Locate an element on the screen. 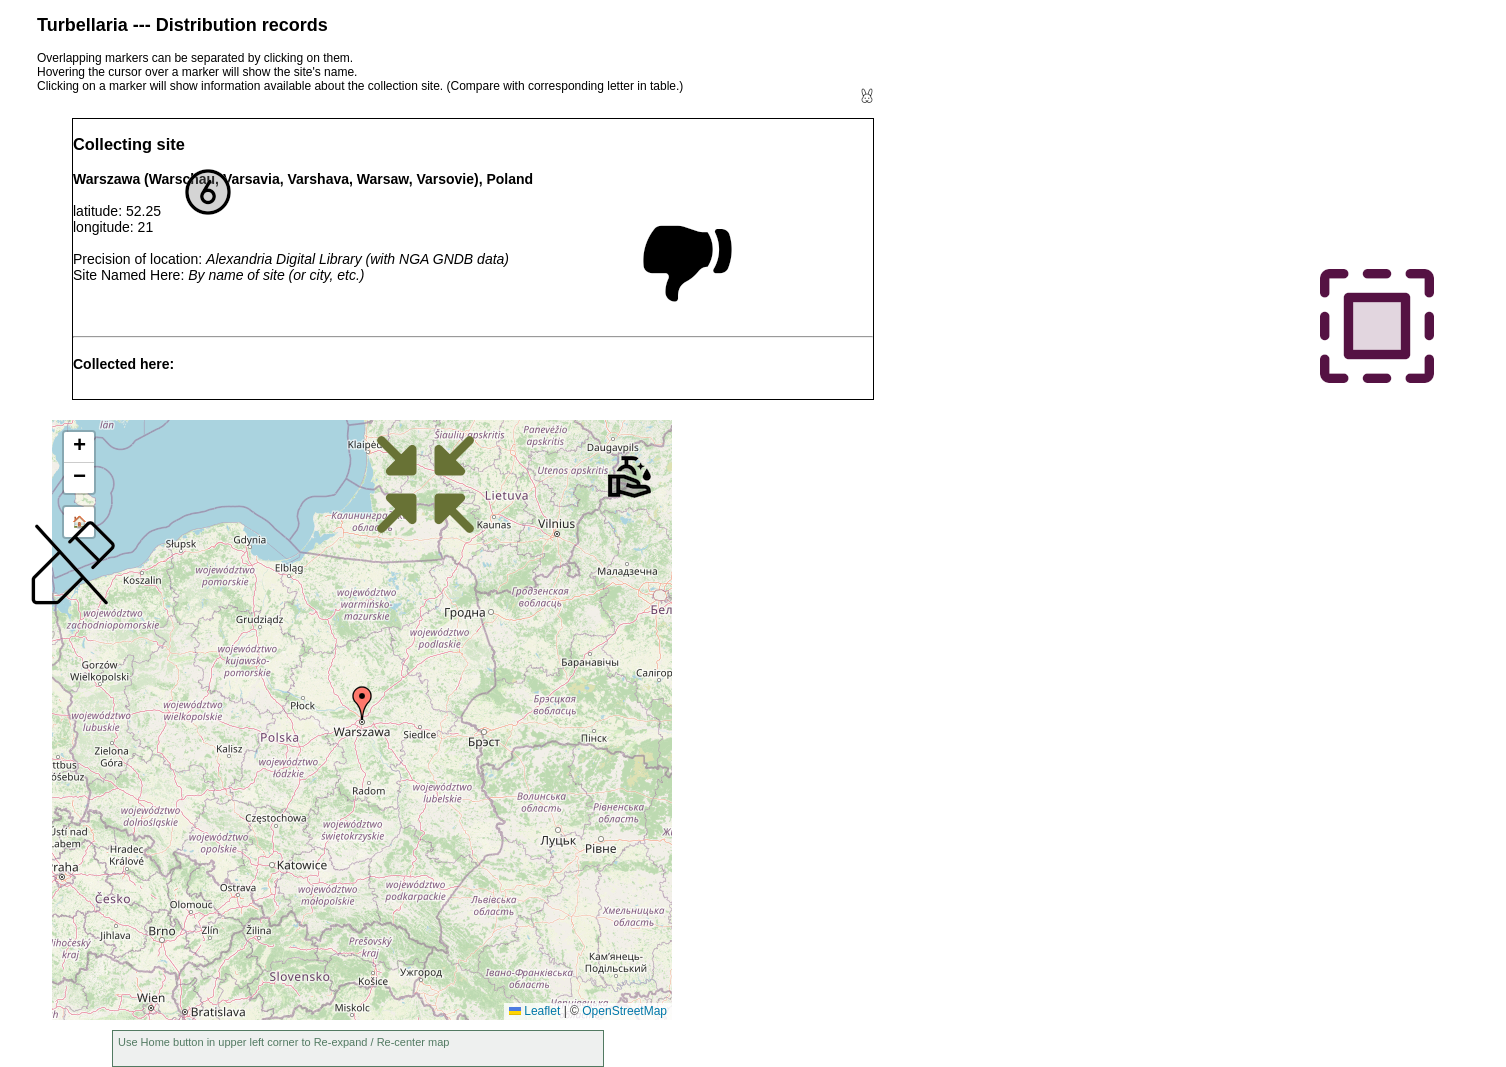 This screenshot has width=1506, height=1067. access pet or animal-related features is located at coordinates (867, 96).